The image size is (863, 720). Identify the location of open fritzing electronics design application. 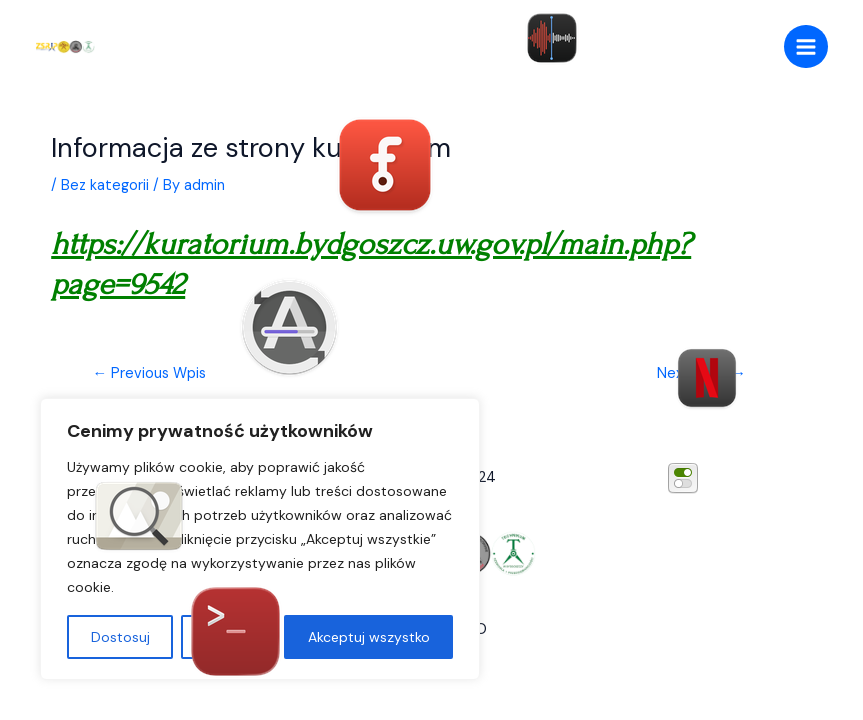
(385, 165).